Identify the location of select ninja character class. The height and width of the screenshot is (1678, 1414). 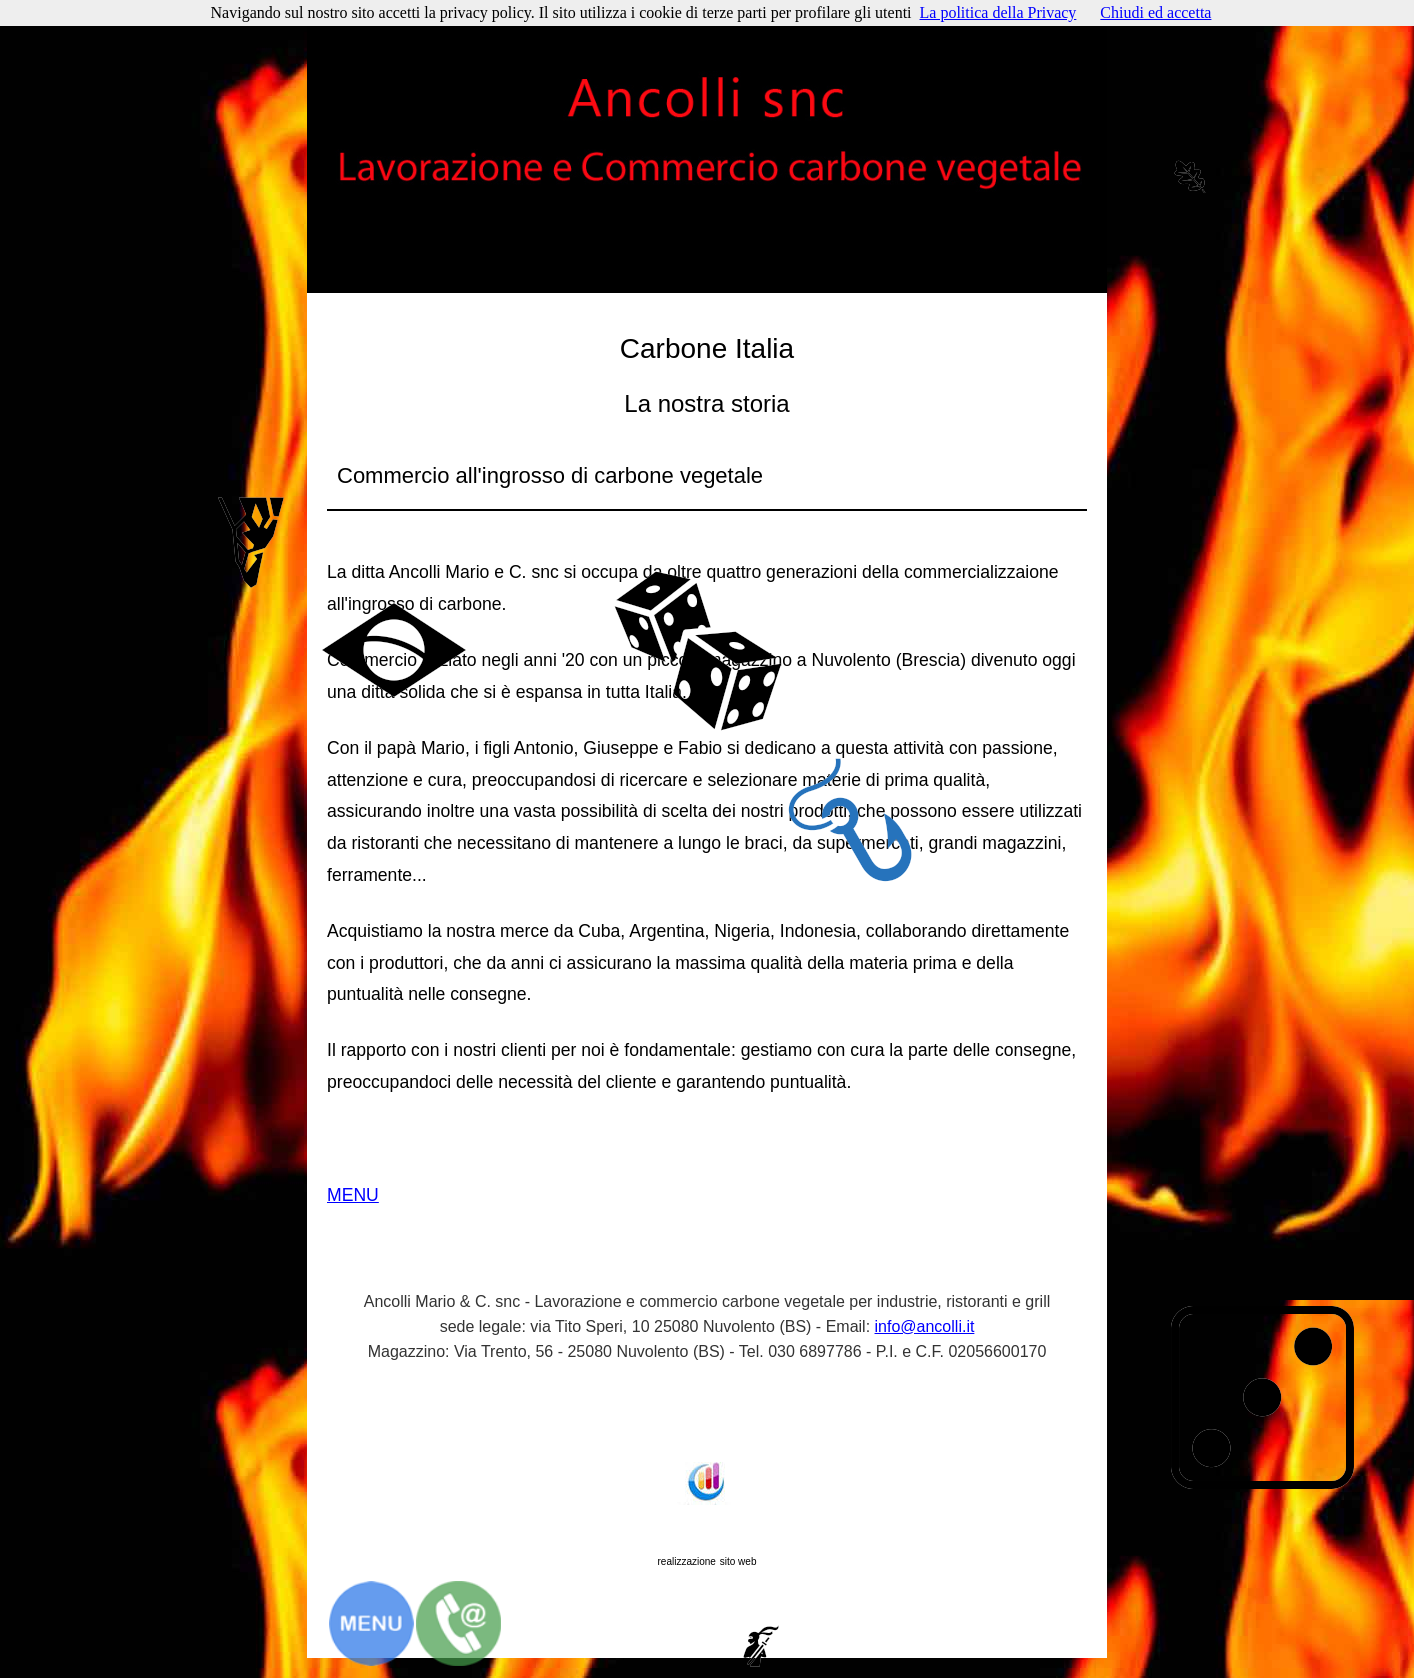
(761, 1646).